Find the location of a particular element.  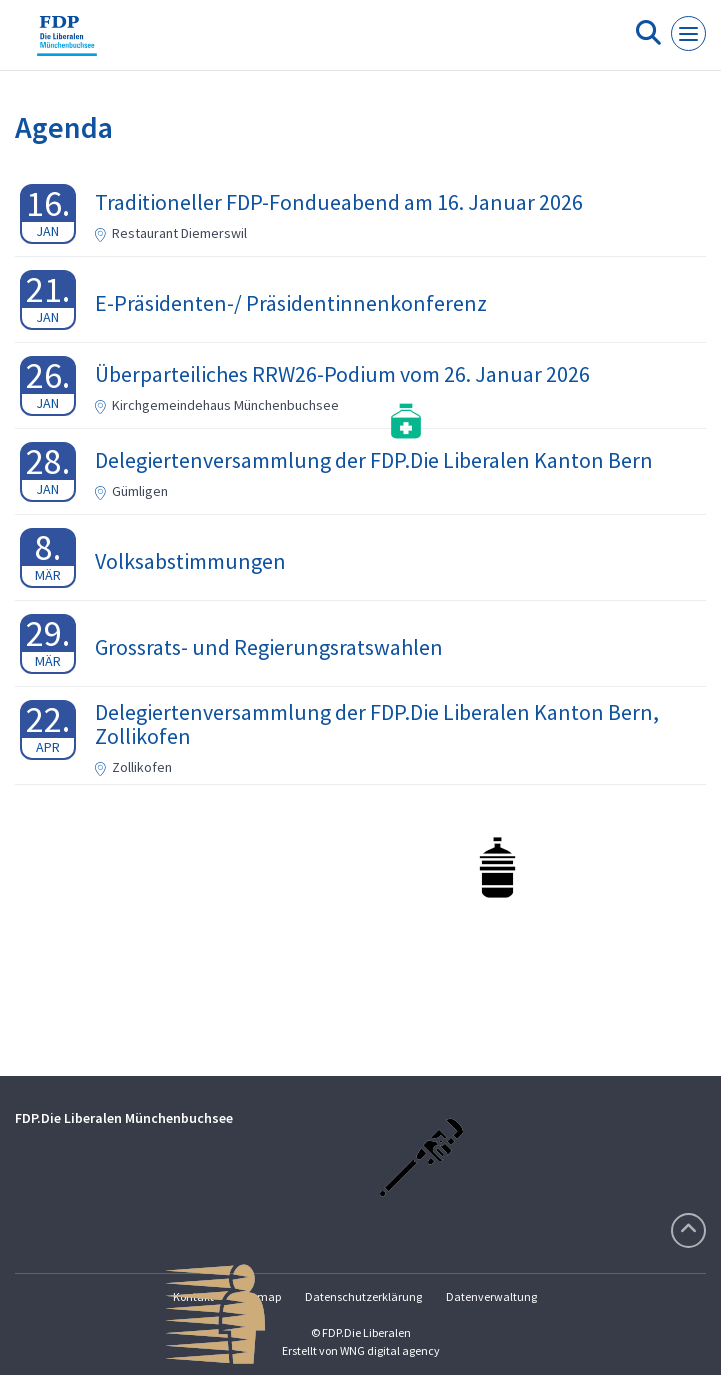

track water intake or hydration is located at coordinates (497, 867).